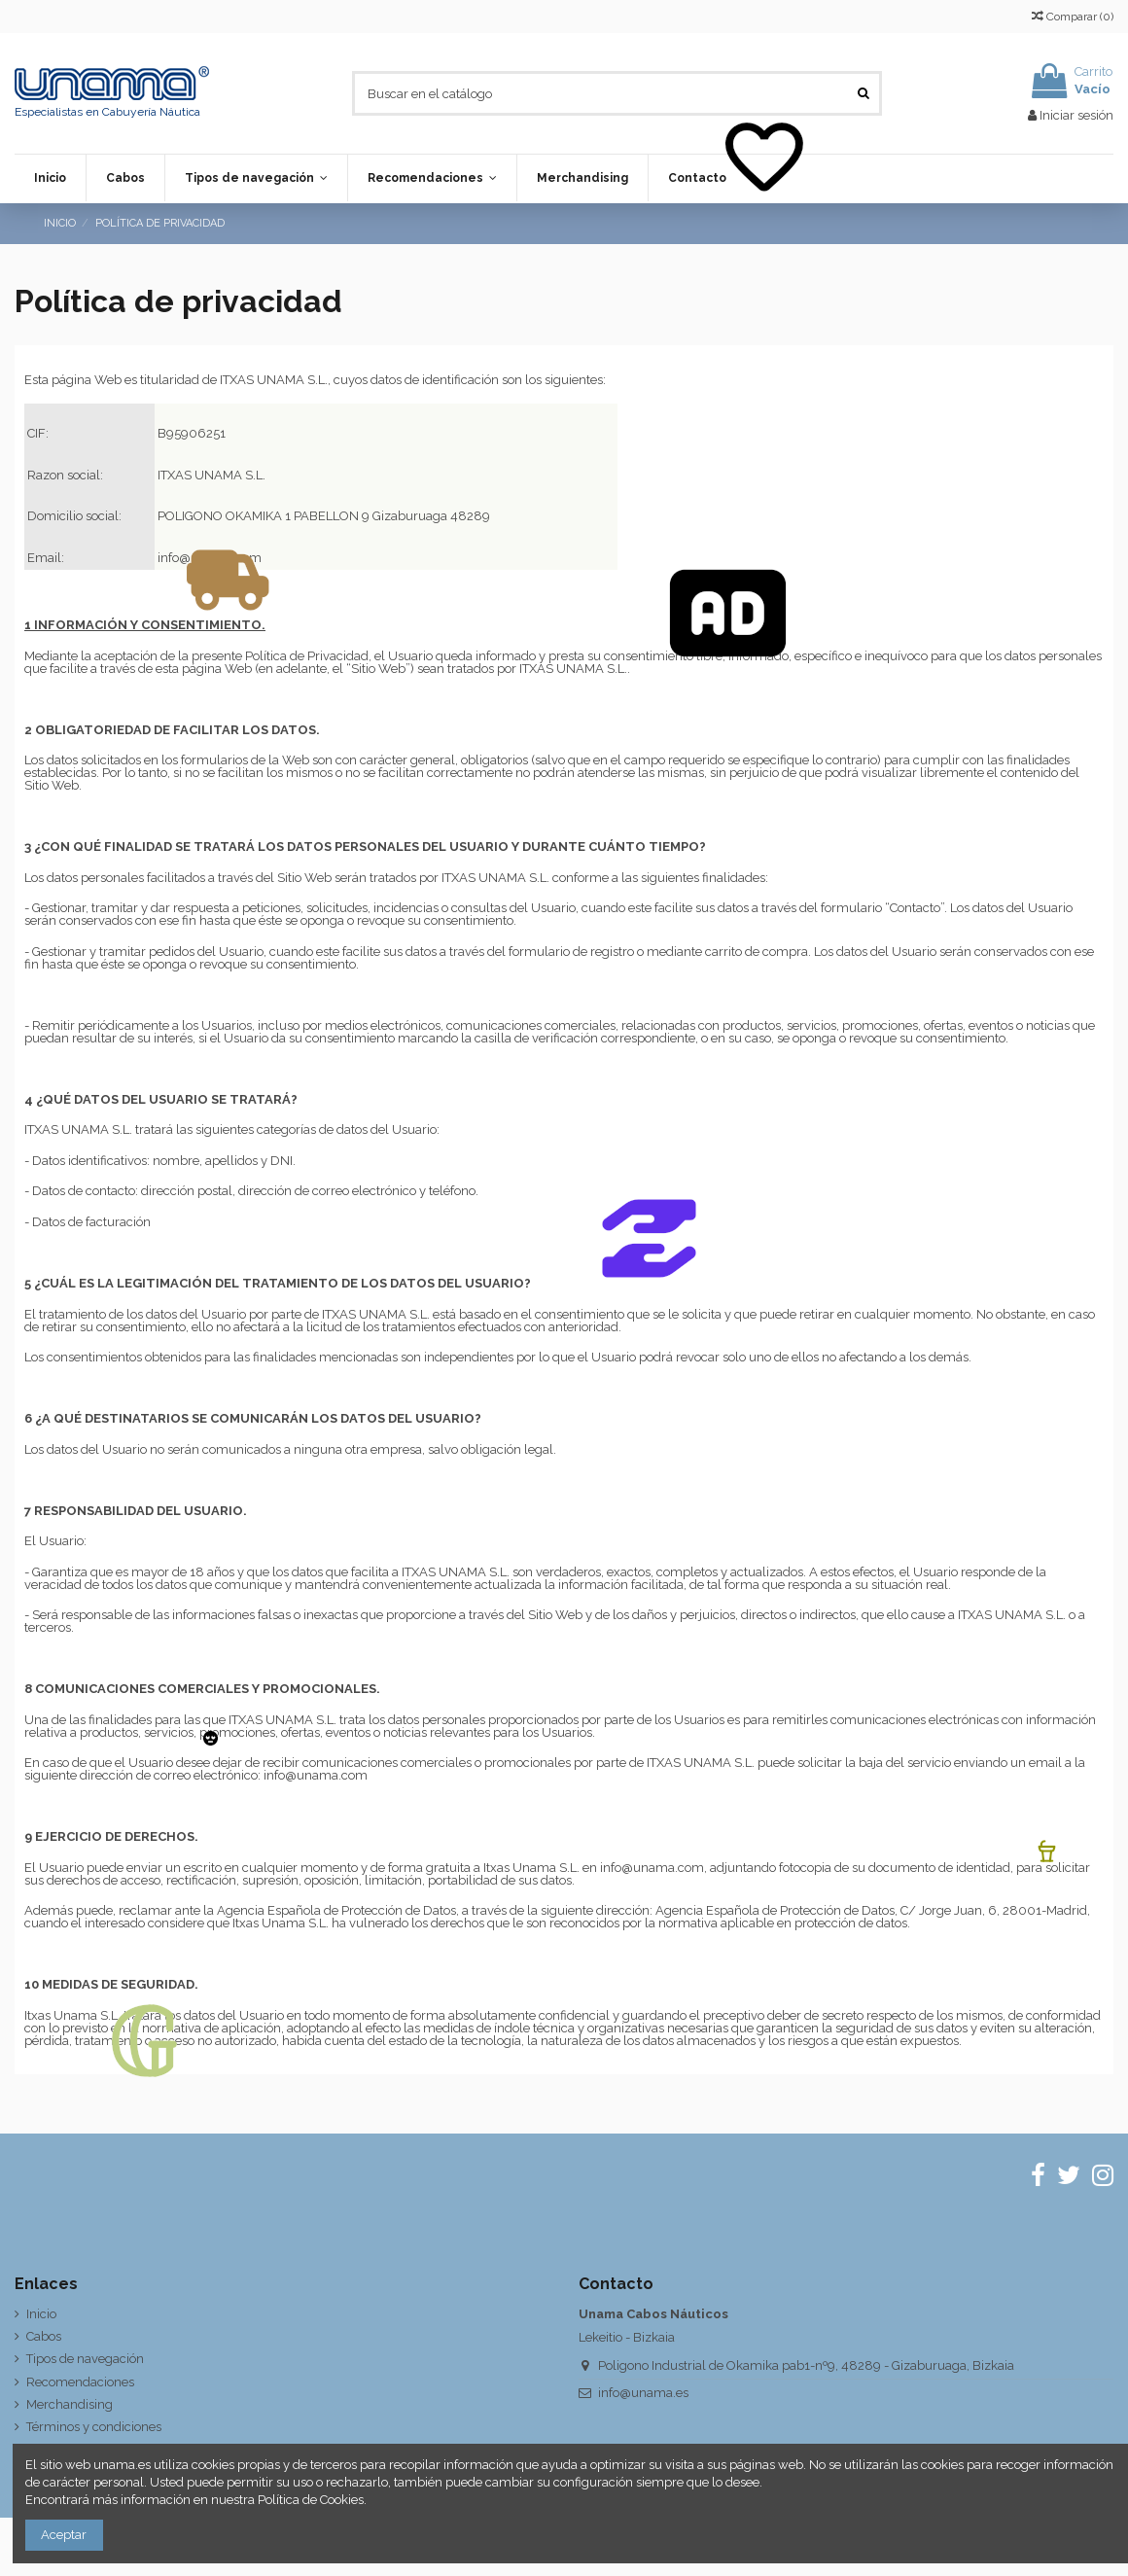  Describe the element at coordinates (1046, 1851) in the screenshot. I see `view speaker or presentation podium` at that location.